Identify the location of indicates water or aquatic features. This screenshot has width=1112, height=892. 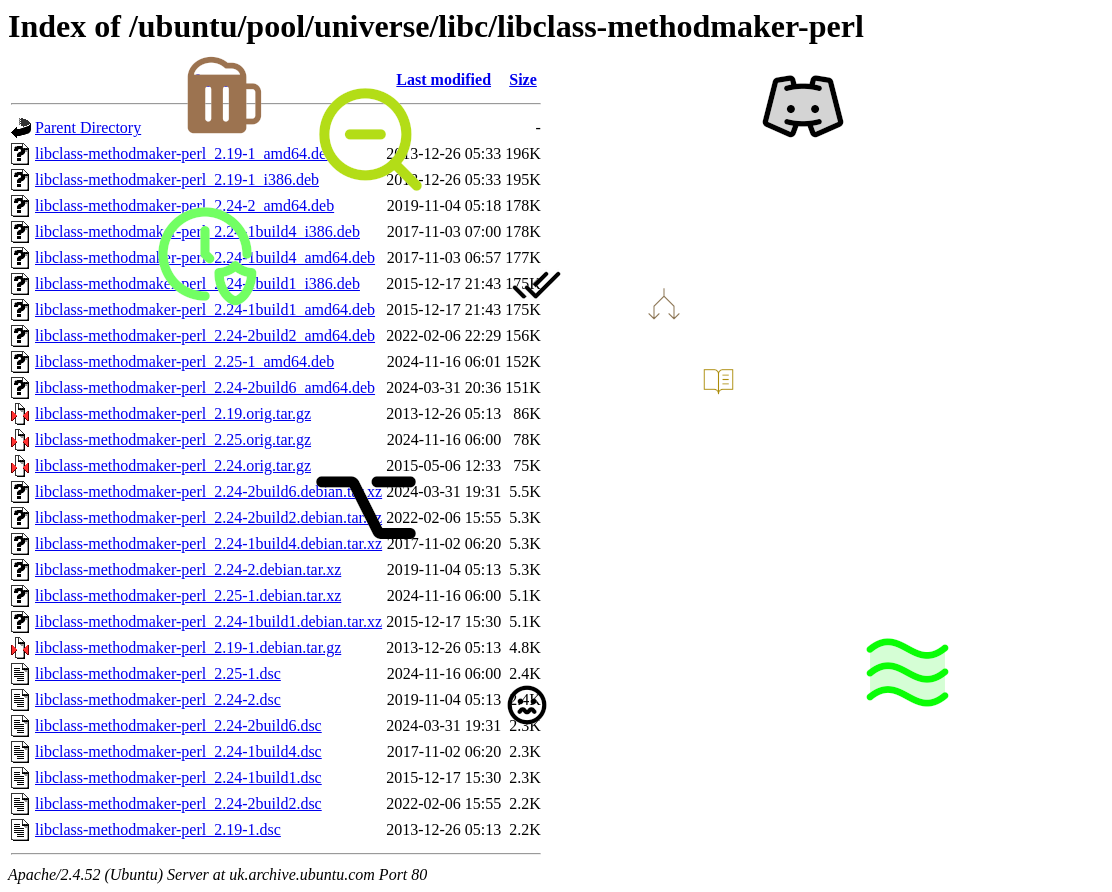
(907, 672).